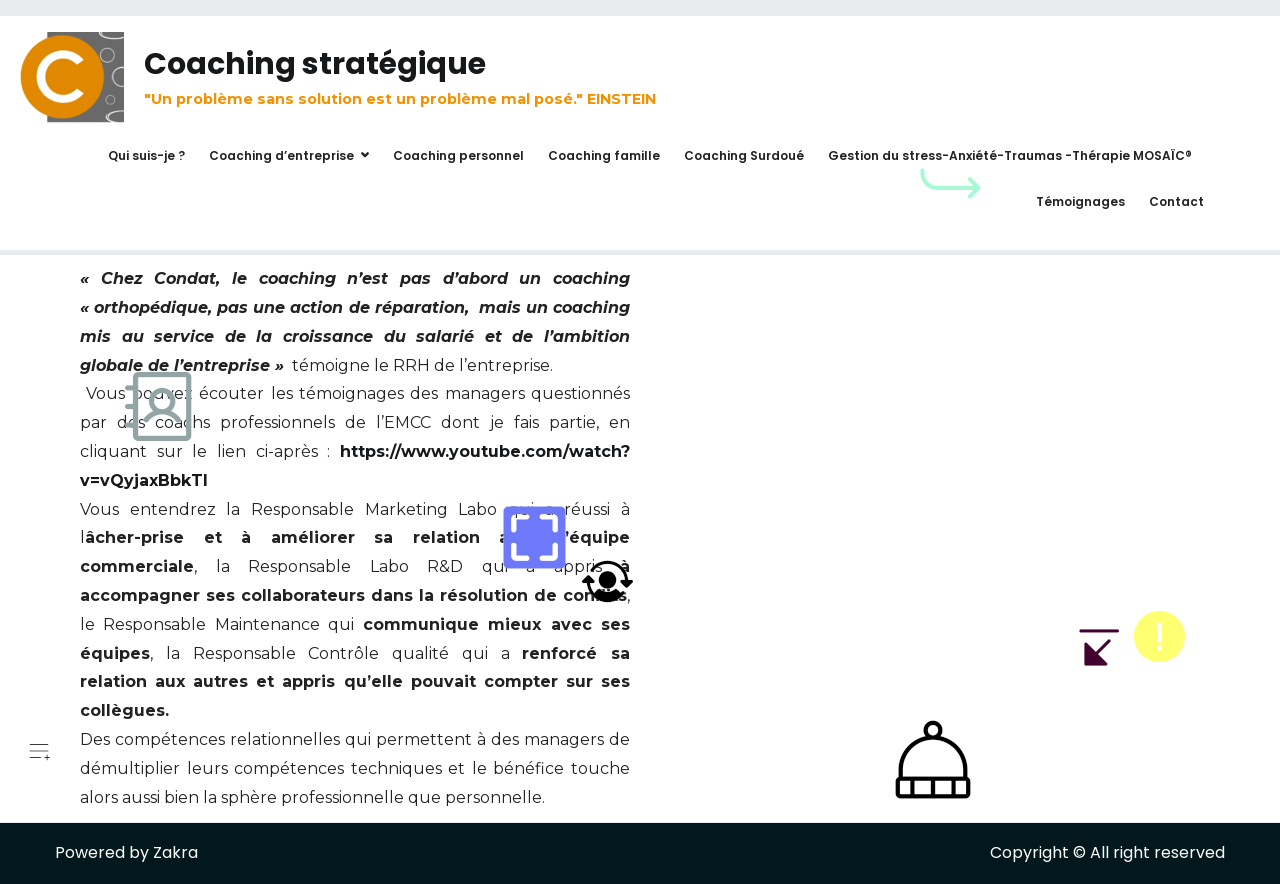 The height and width of the screenshot is (884, 1280). Describe the element at coordinates (39, 751) in the screenshot. I see `add a new item to the list` at that location.